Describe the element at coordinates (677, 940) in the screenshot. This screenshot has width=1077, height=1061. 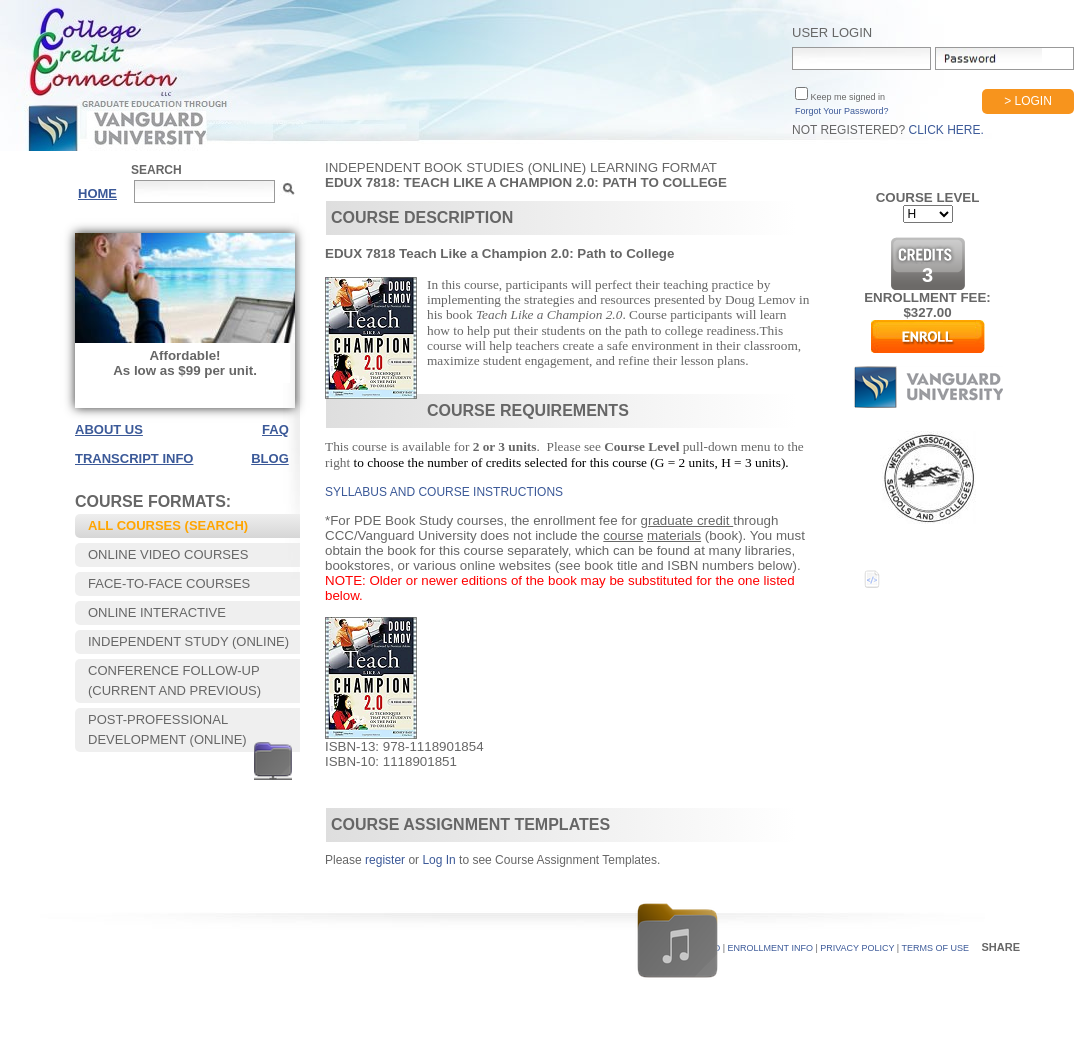
I see `open your music folder` at that location.